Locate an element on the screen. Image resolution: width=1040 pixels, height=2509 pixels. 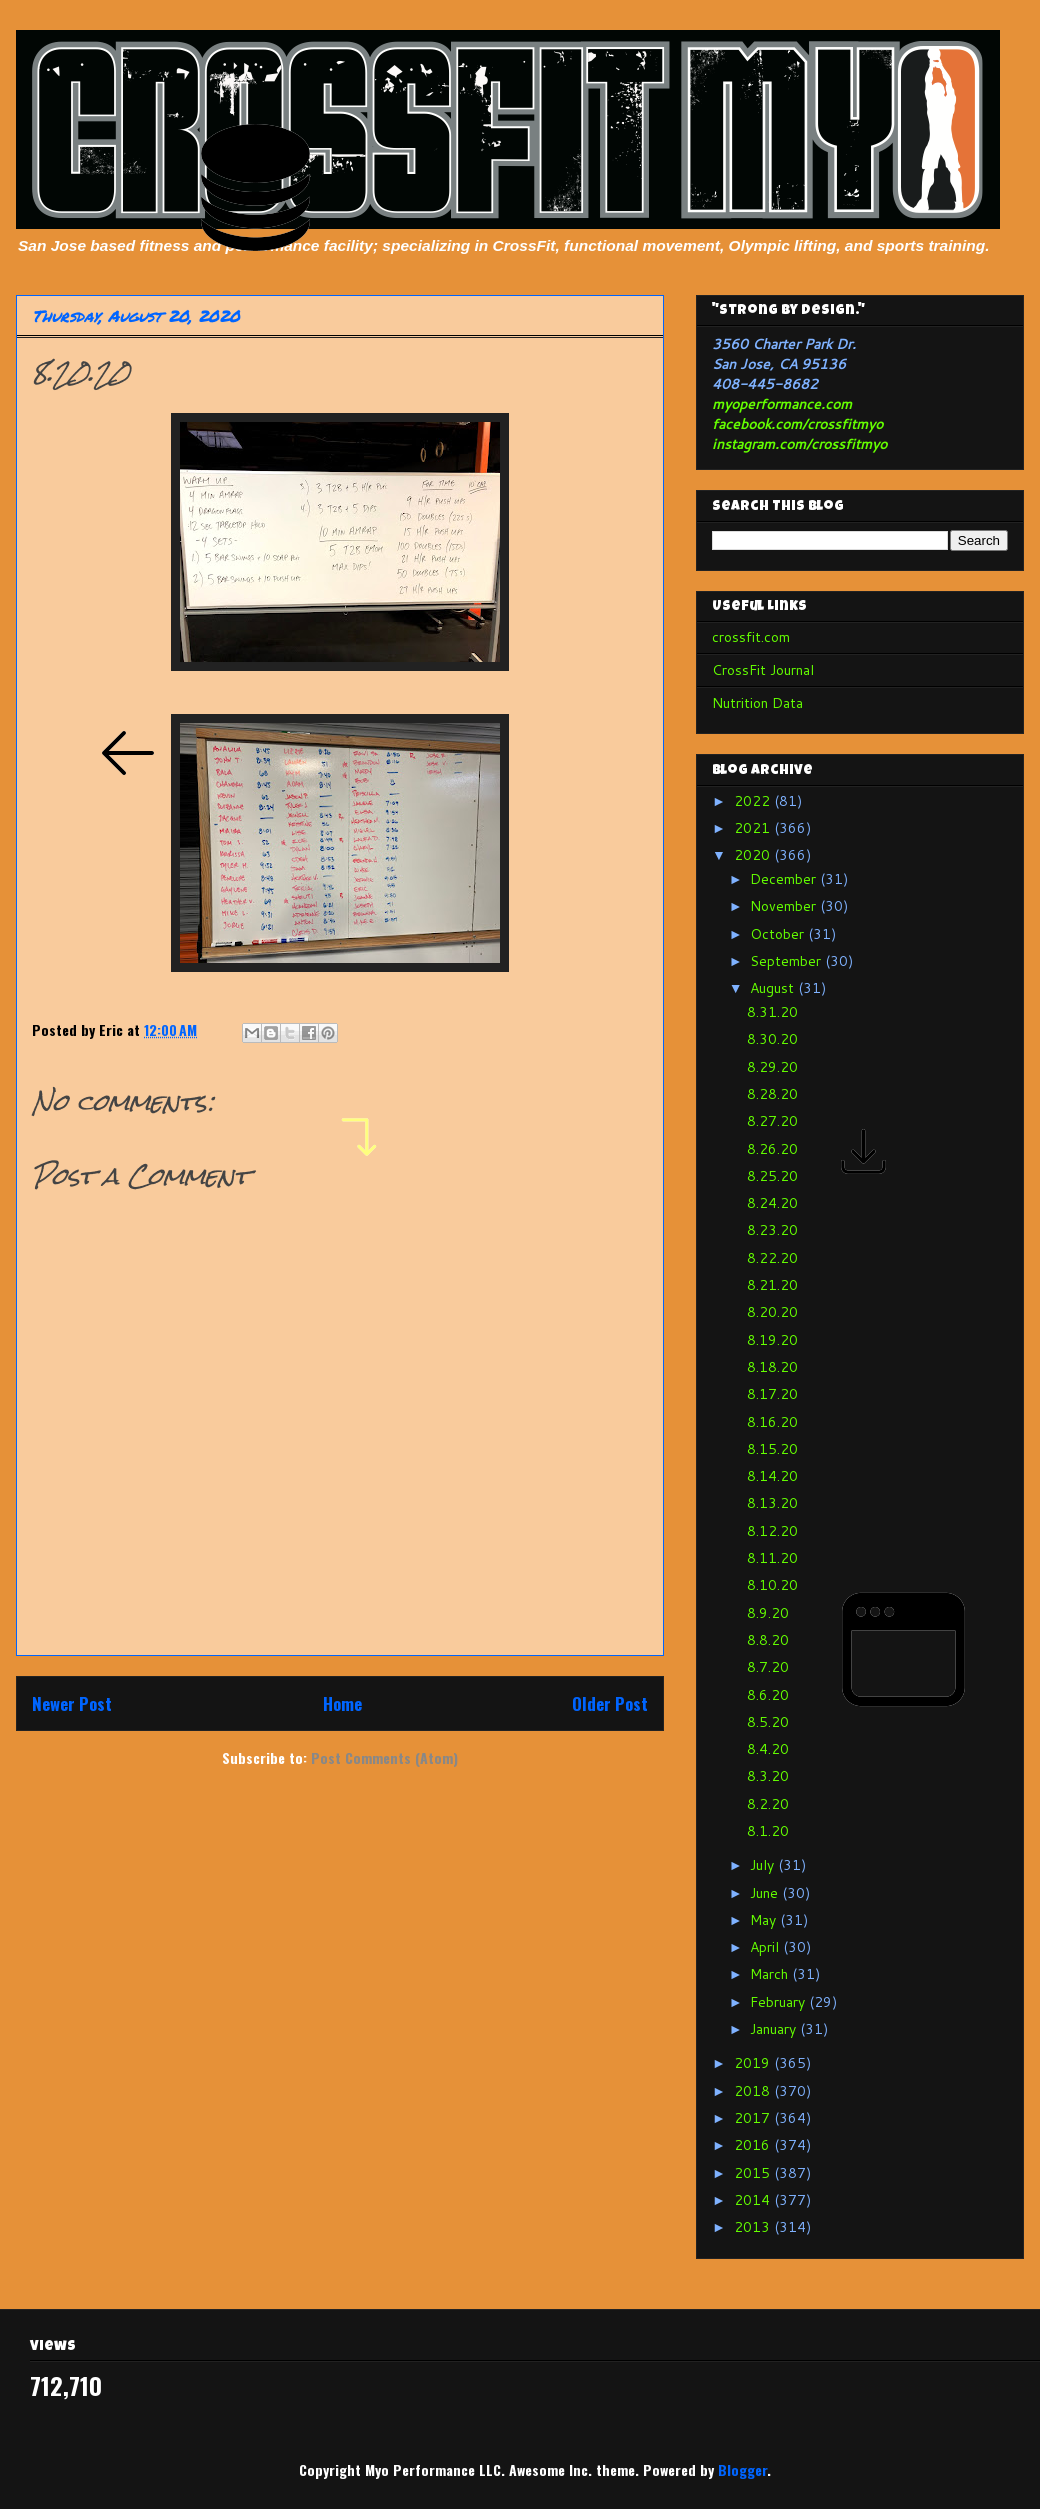
turn right then down navigation direction is located at coordinates (359, 1137).